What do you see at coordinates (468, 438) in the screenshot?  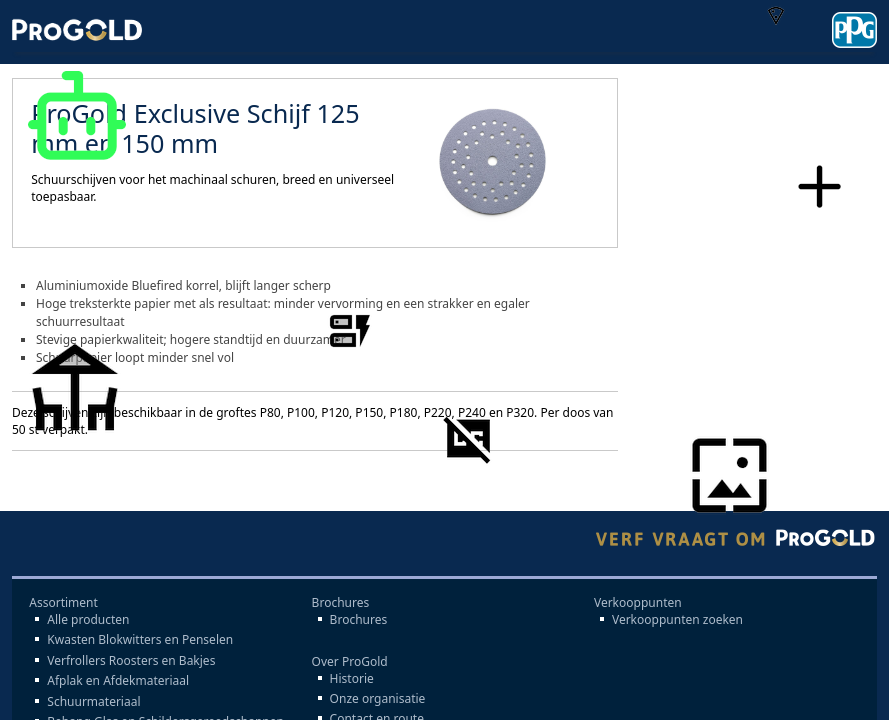 I see `closed captions are disabled` at bounding box center [468, 438].